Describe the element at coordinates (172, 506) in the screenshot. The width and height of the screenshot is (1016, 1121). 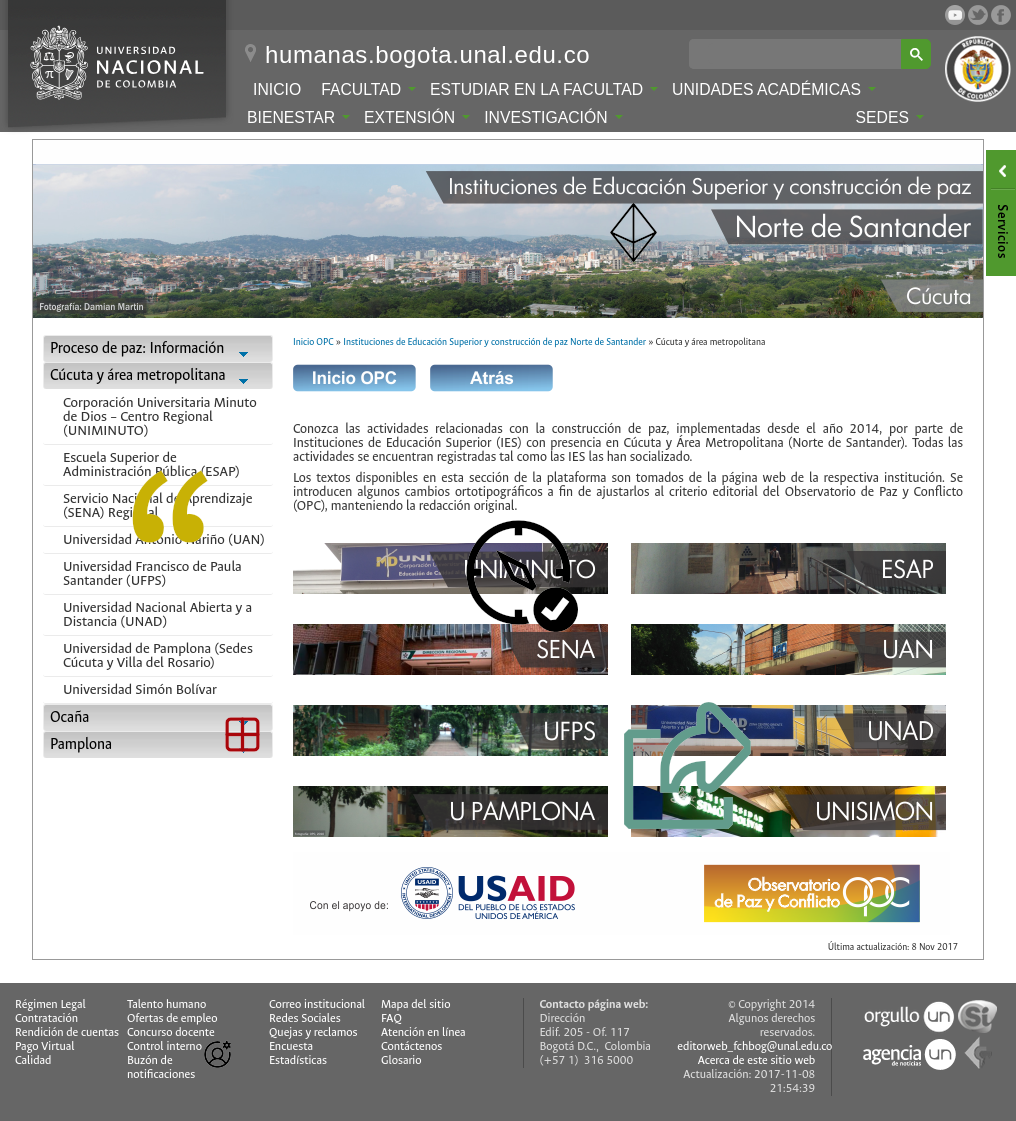
I see `insert a block quote` at that location.